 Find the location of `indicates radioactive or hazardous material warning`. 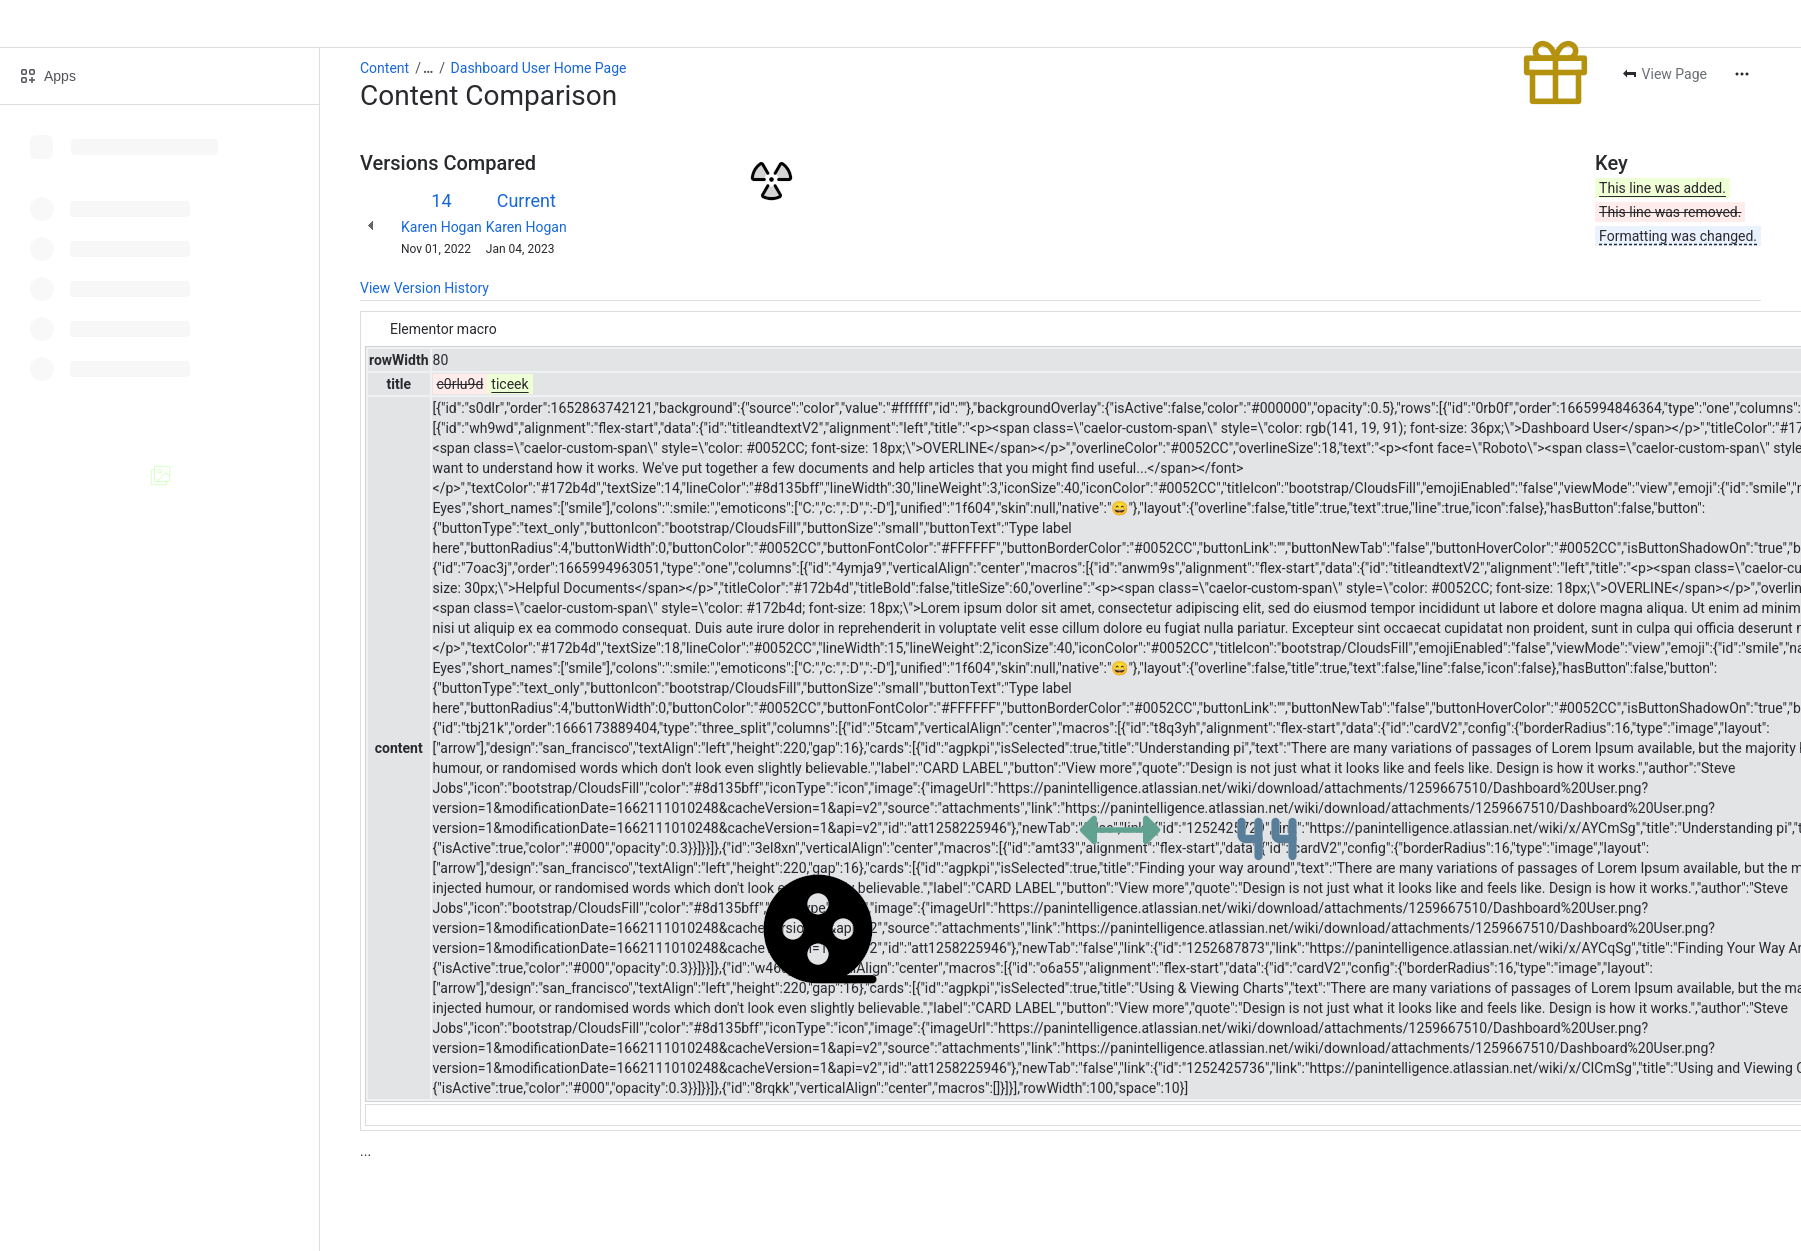

indicates radioactive or hazardous material warning is located at coordinates (771, 179).